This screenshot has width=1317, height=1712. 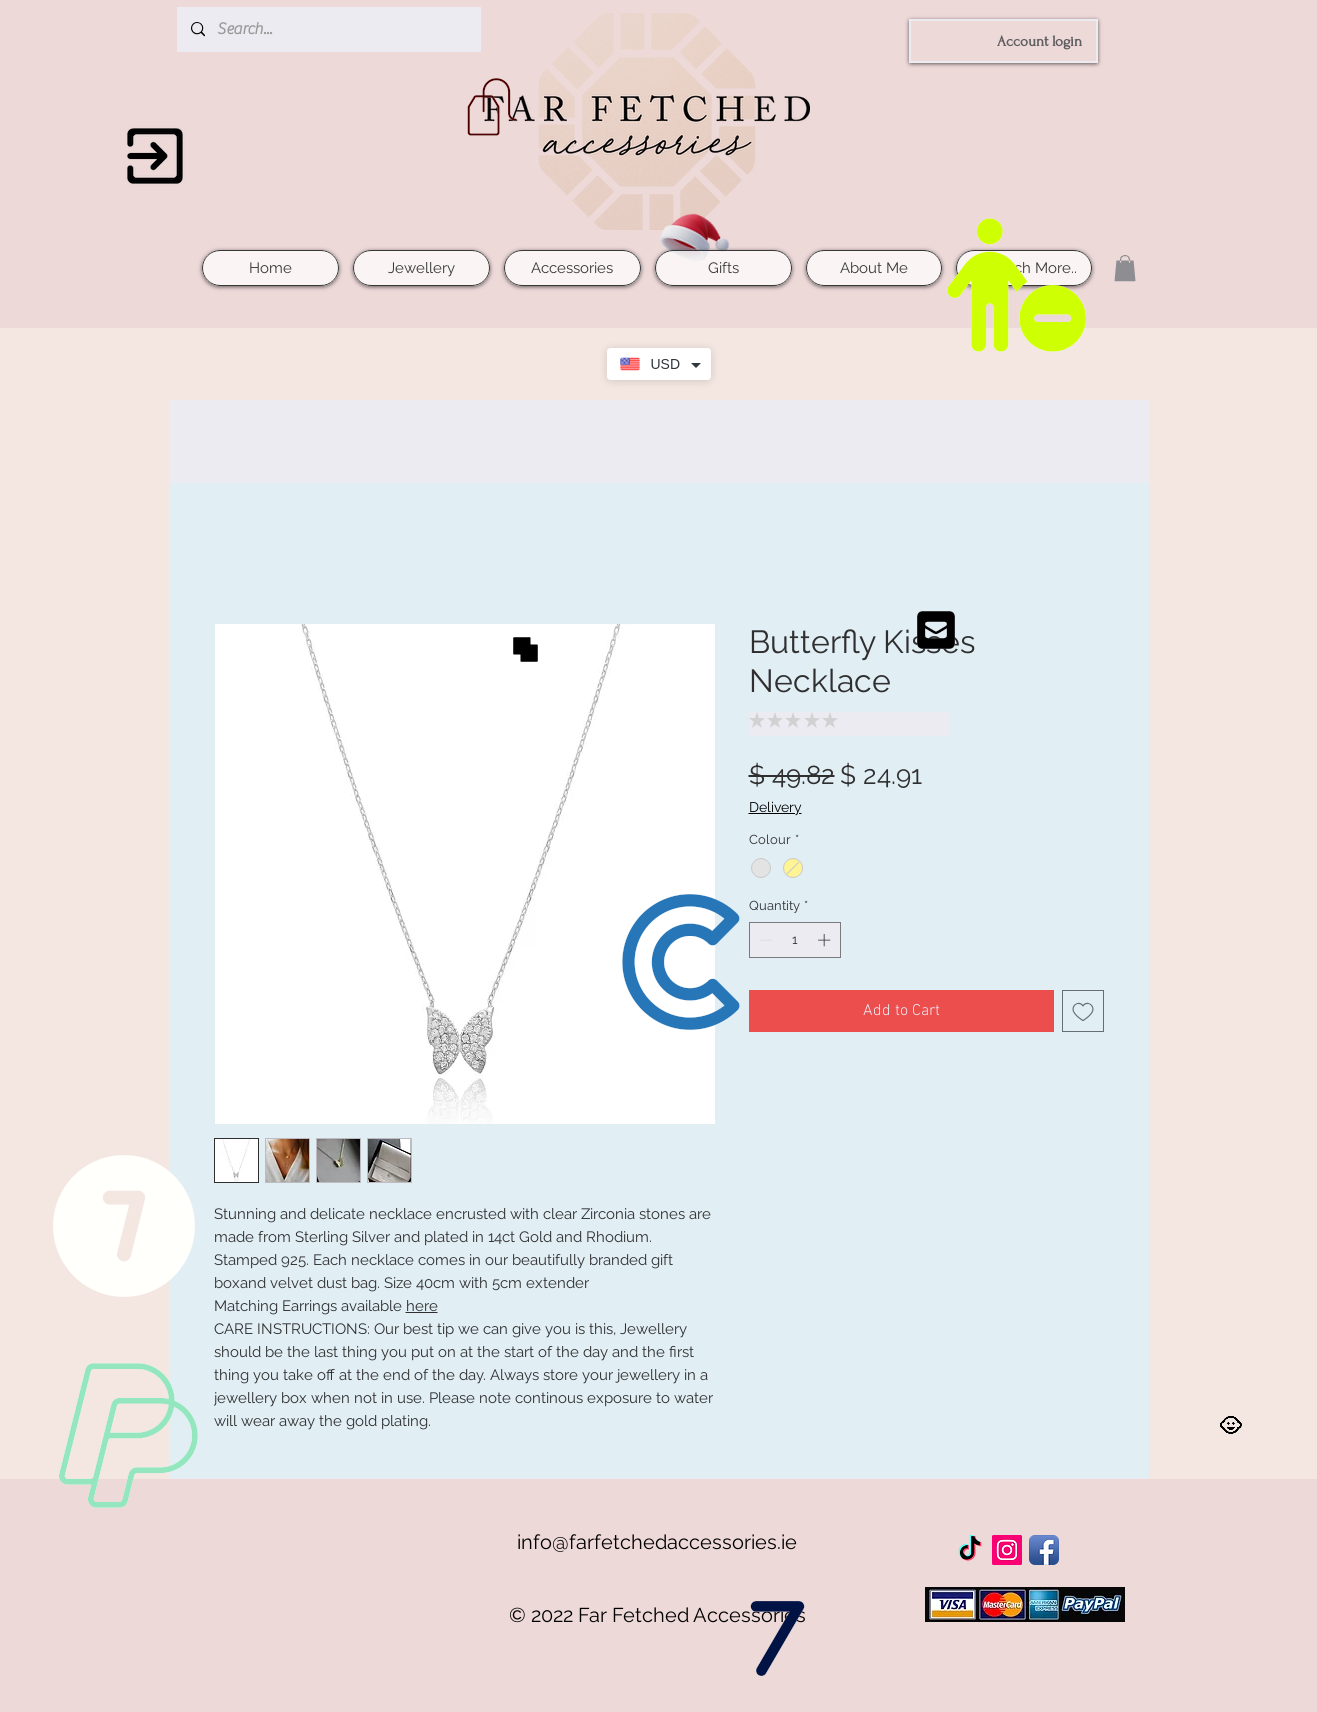 I want to click on open your email inbox, so click(x=936, y=630).